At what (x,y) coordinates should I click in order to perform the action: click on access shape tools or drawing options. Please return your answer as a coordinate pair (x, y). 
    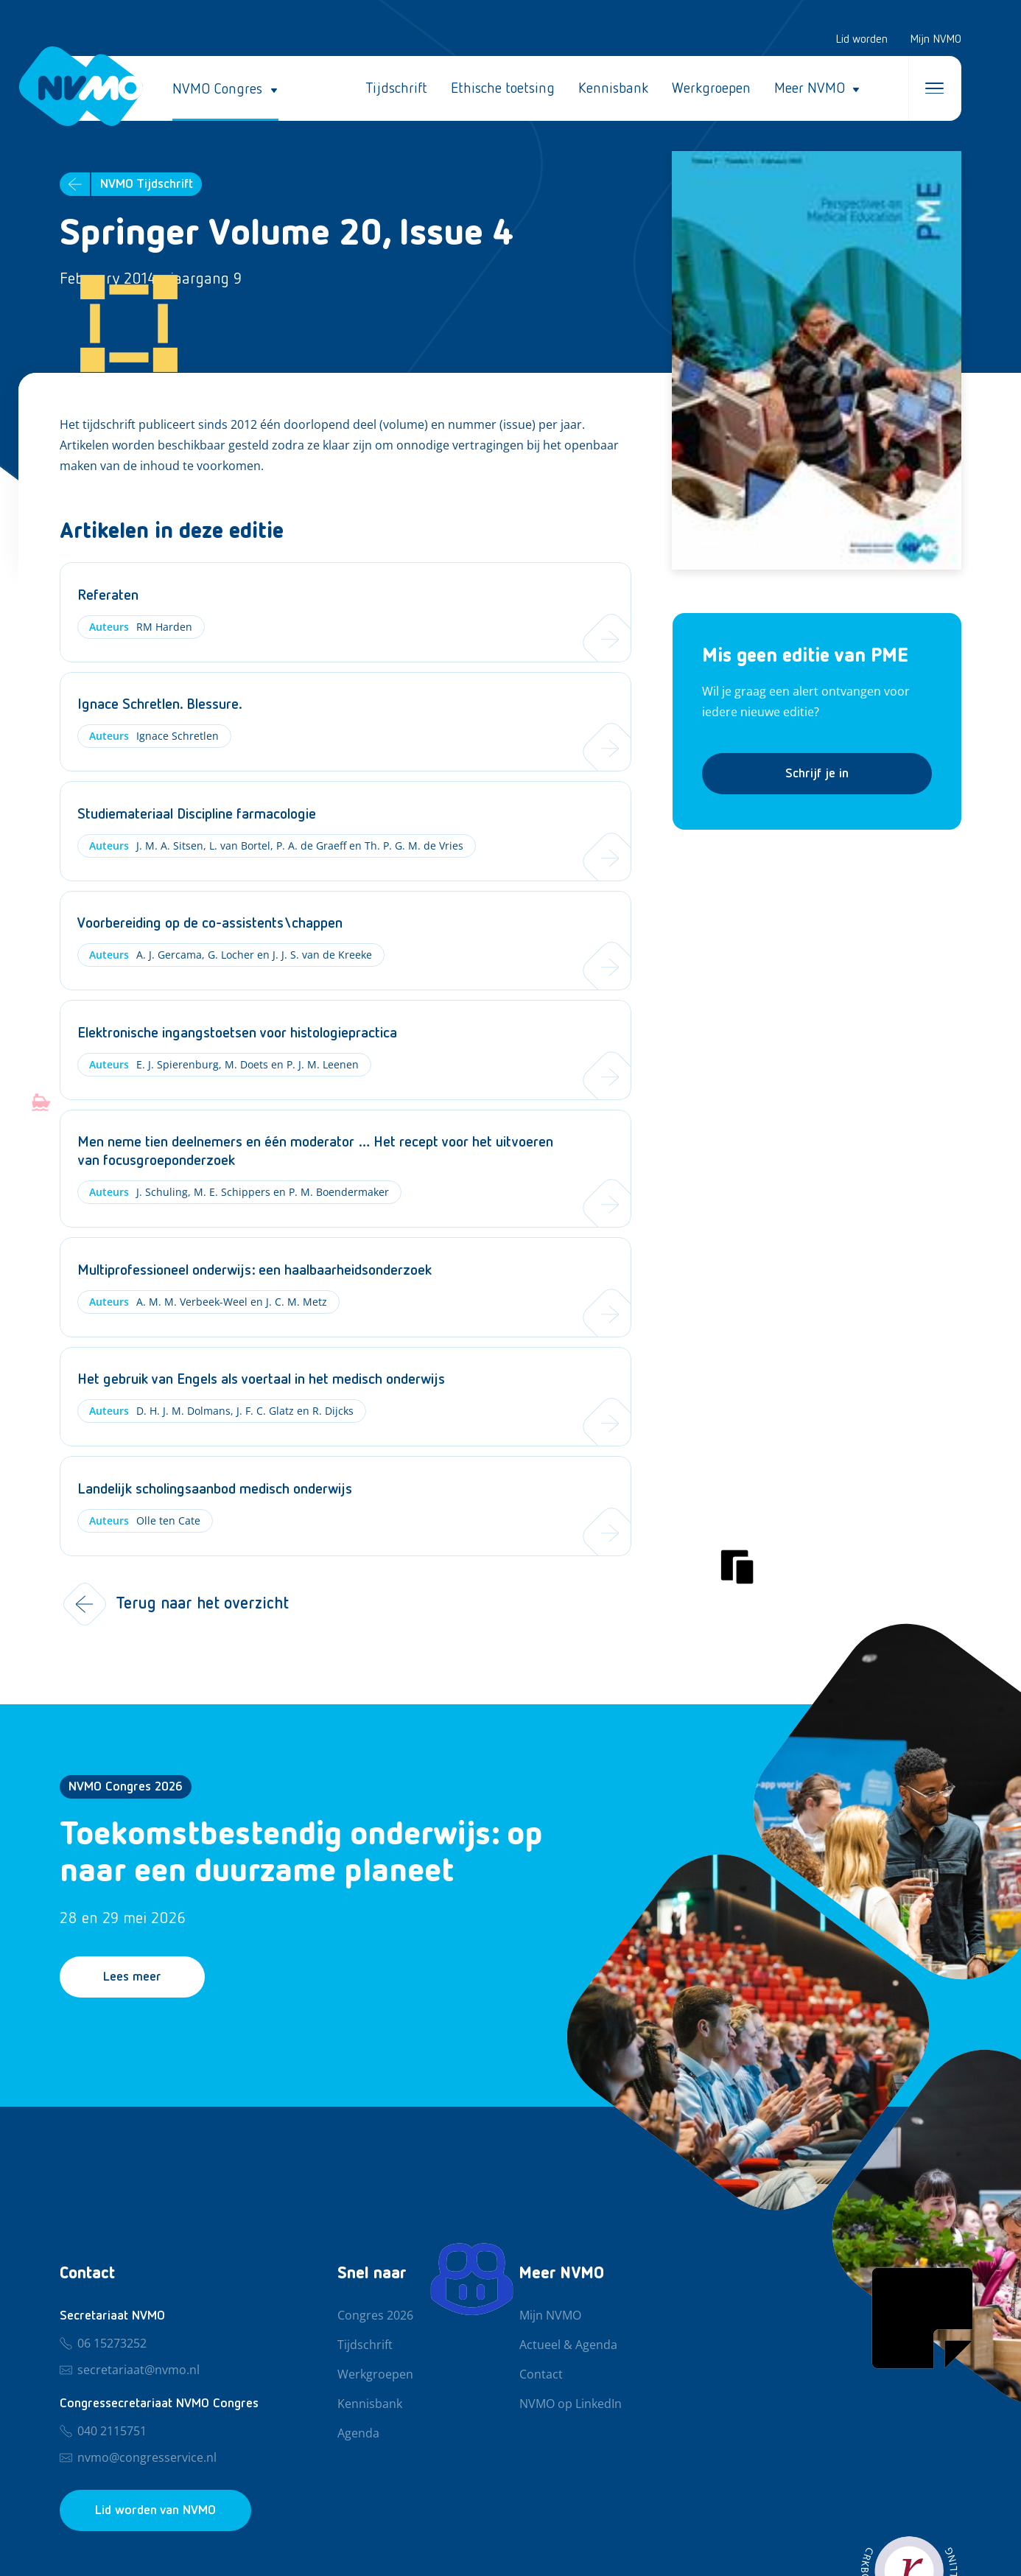
    Looking at the image, I should click on (129, 323).